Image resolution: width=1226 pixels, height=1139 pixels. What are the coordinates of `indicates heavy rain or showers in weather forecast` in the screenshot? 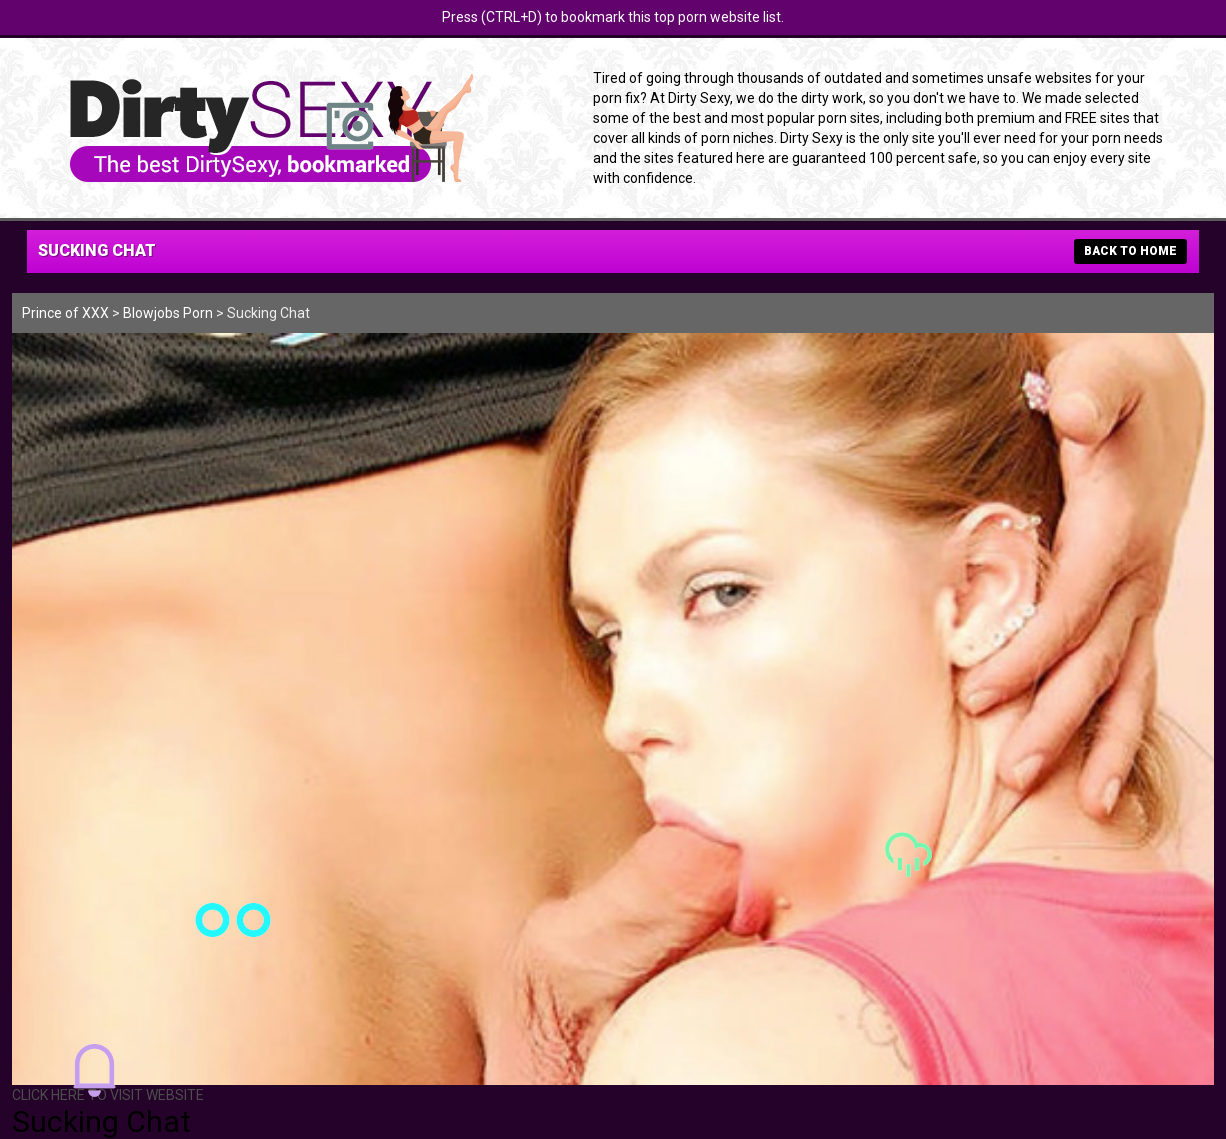 It's located at (908, 853).